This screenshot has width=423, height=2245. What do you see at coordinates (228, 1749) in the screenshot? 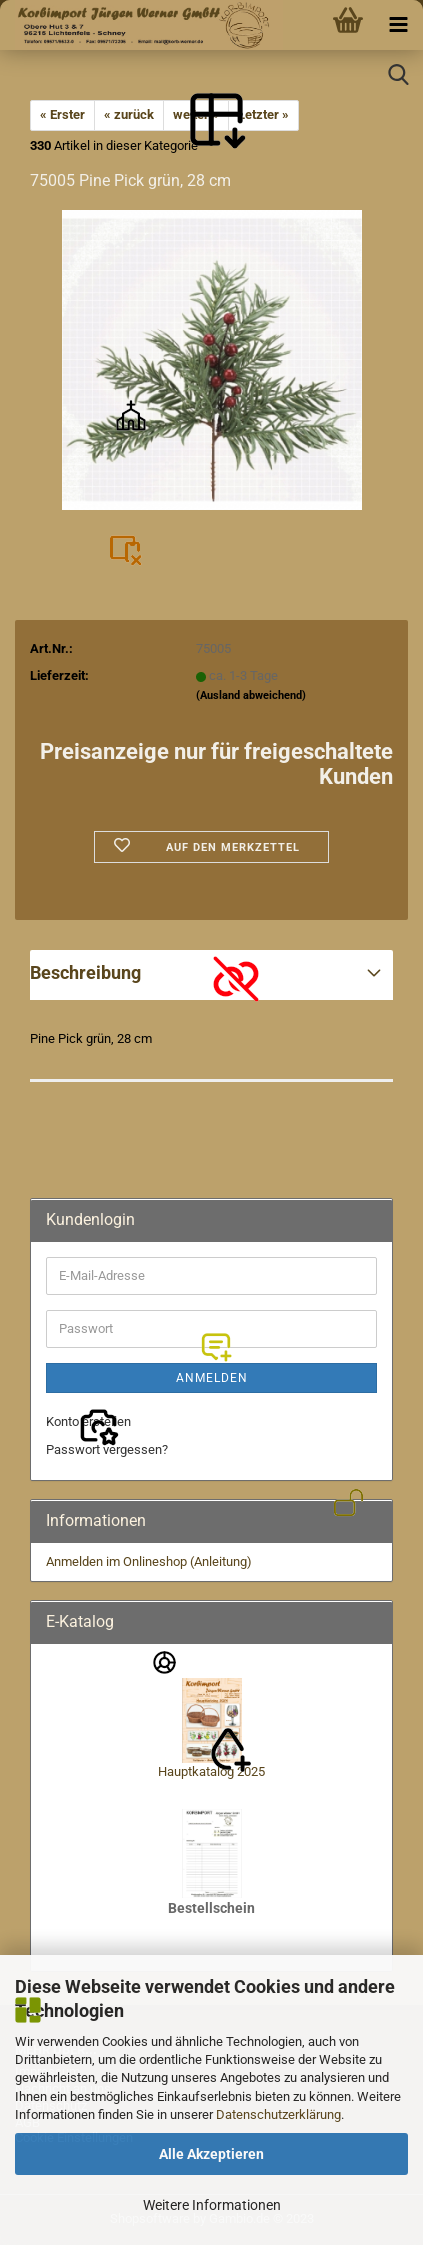
I see `add water or hydration reminder` at bounding box center [228, 1749].